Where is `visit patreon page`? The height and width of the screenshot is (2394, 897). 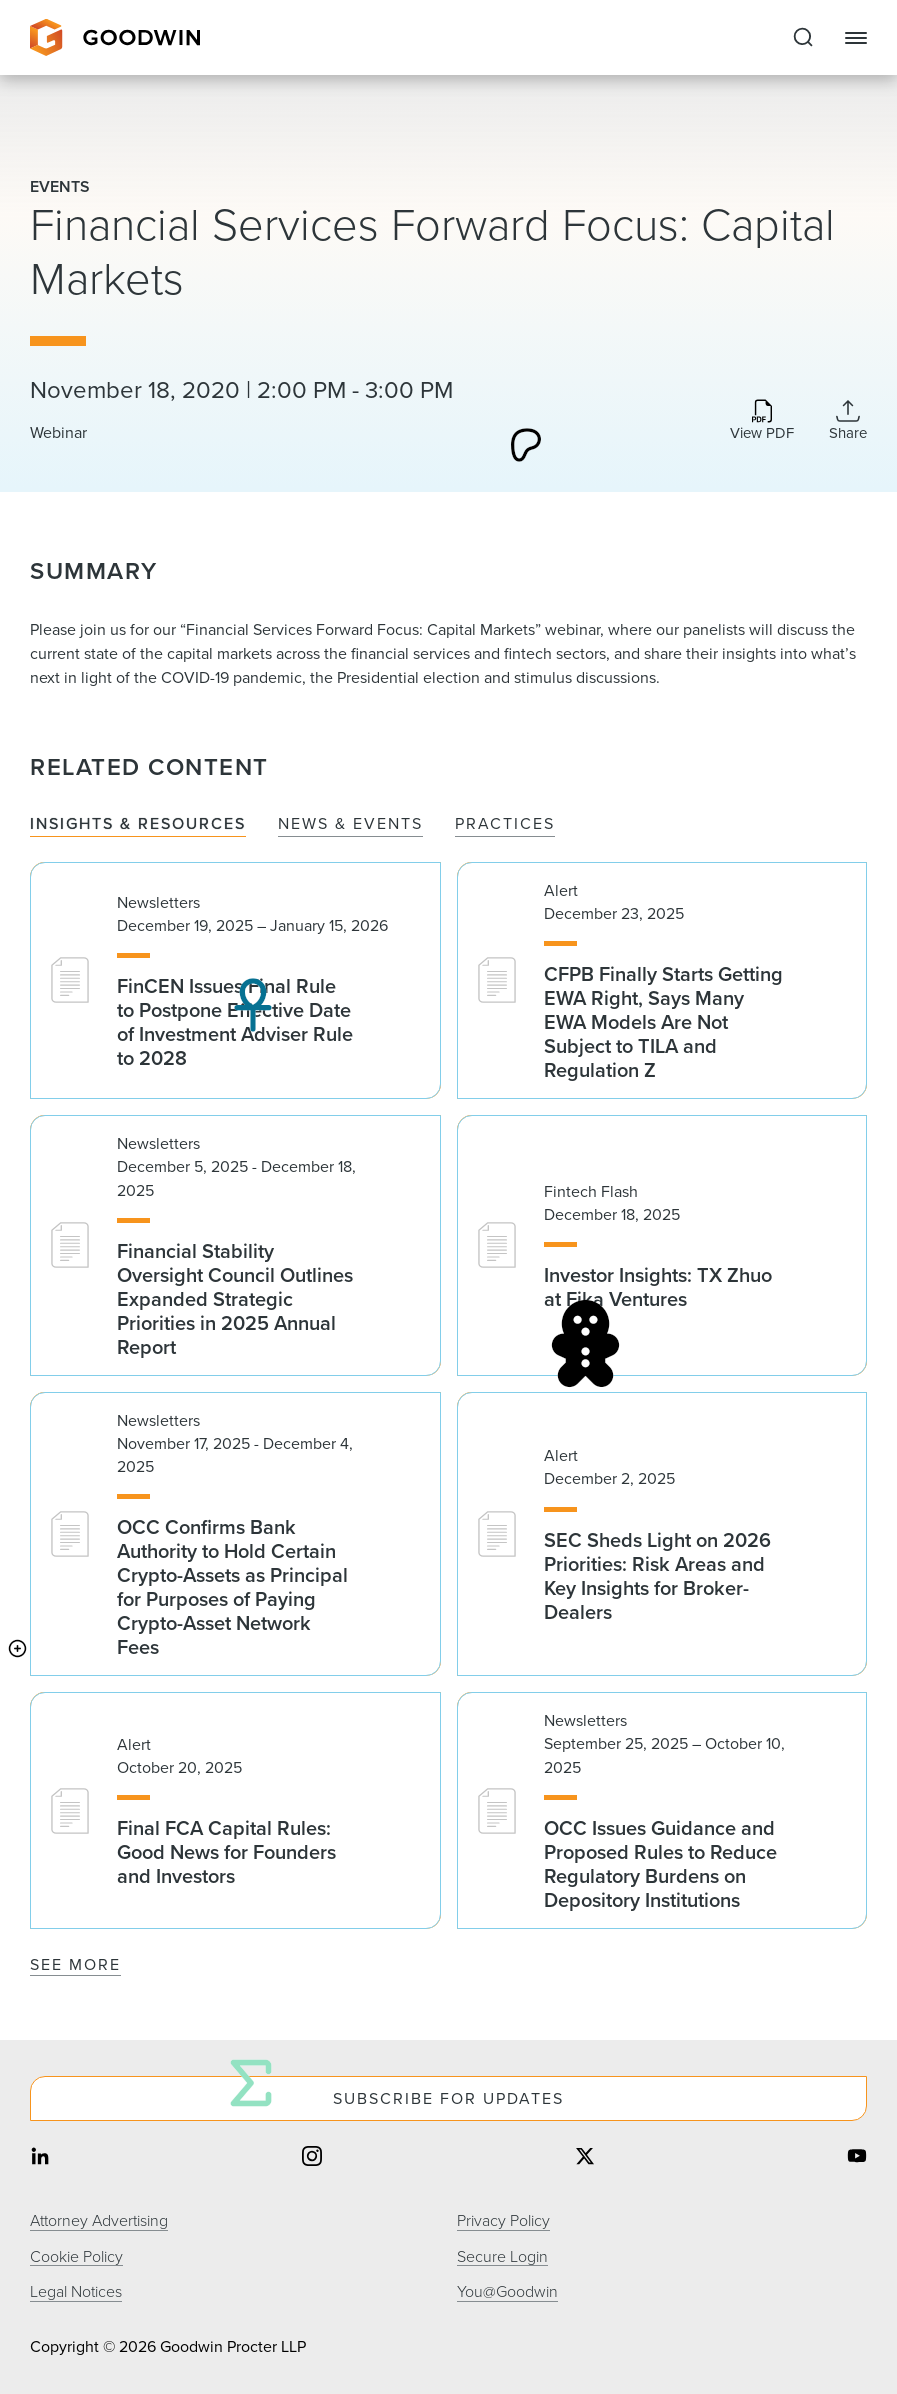 visit patreon page is located at coordinates (526, 445).